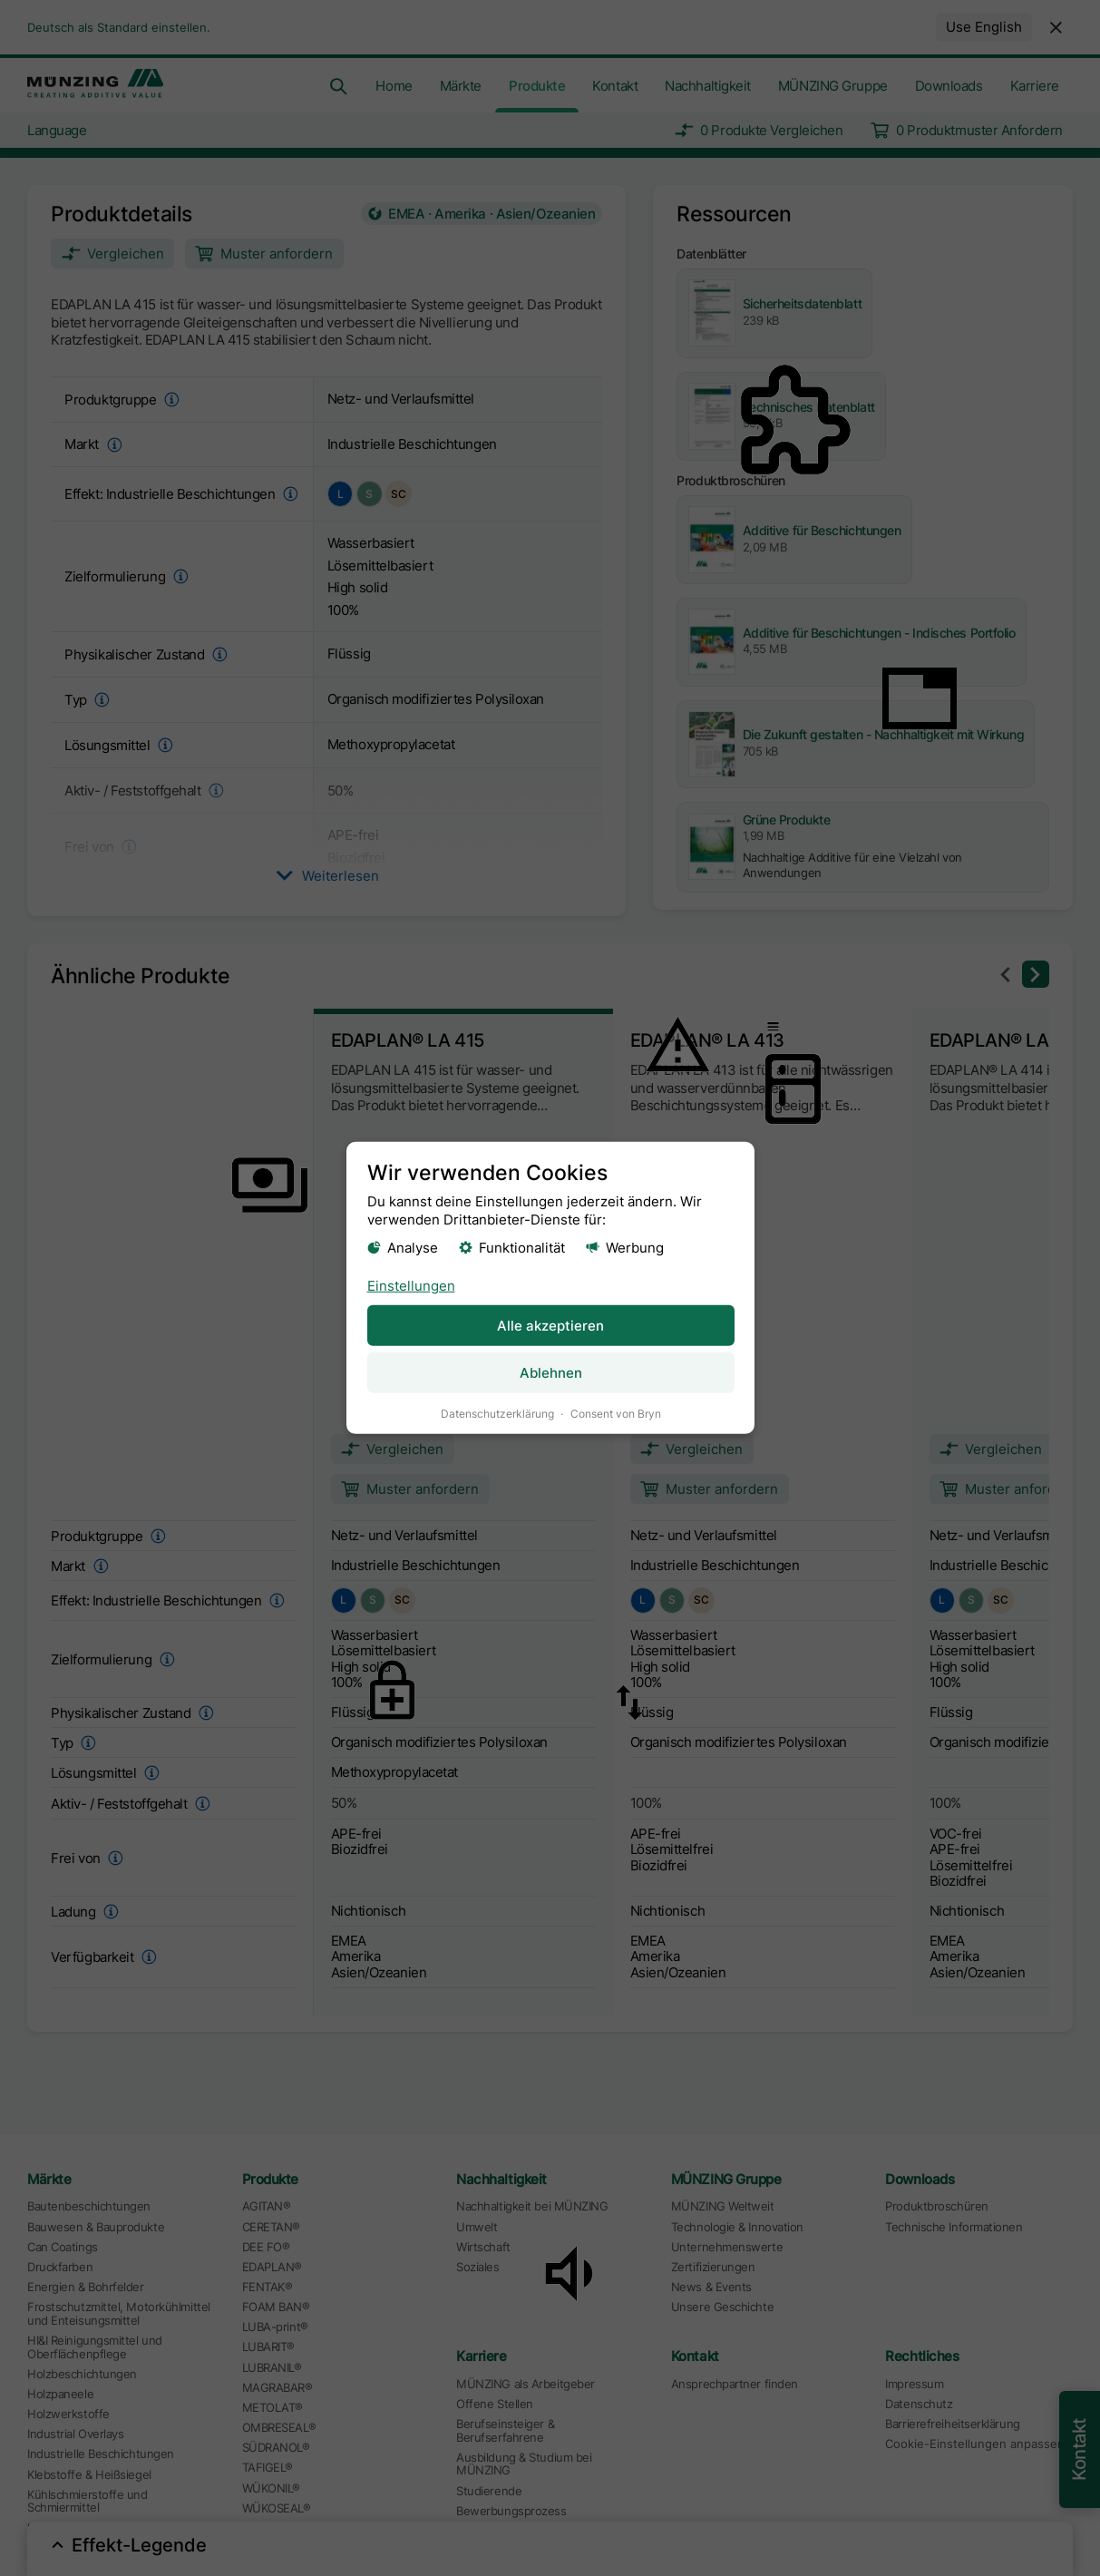 Image resolution: width=1100 pixels, height=2576 pixels. Describe the element at coordinates (569, 2273) in the screenshot. I see `decrease audio volume` at that location.